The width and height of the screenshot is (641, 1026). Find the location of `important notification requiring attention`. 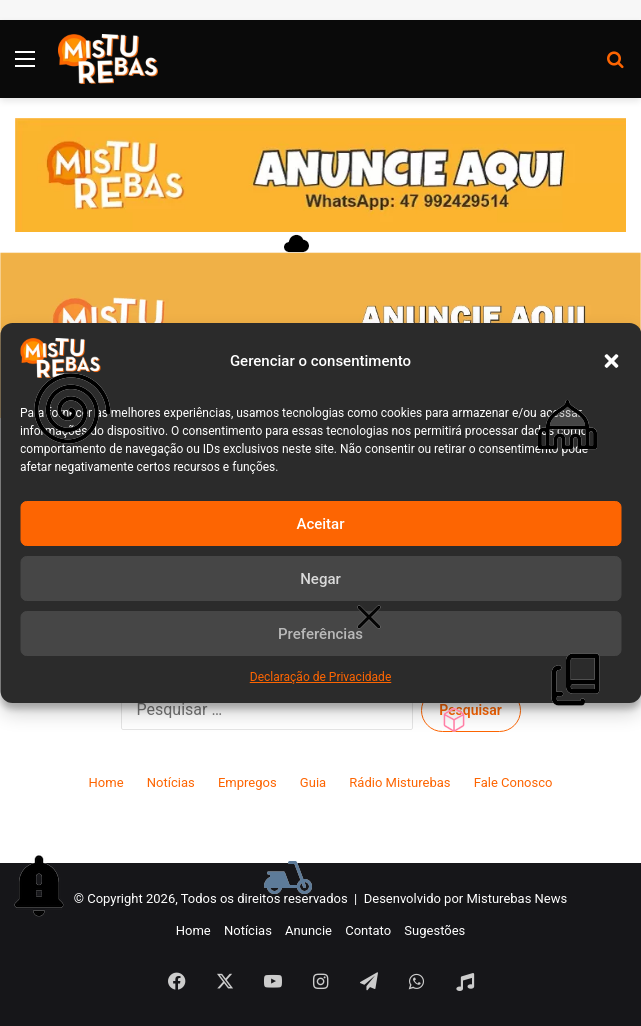

important notification requiring attention is located at coordinates (39, 885).